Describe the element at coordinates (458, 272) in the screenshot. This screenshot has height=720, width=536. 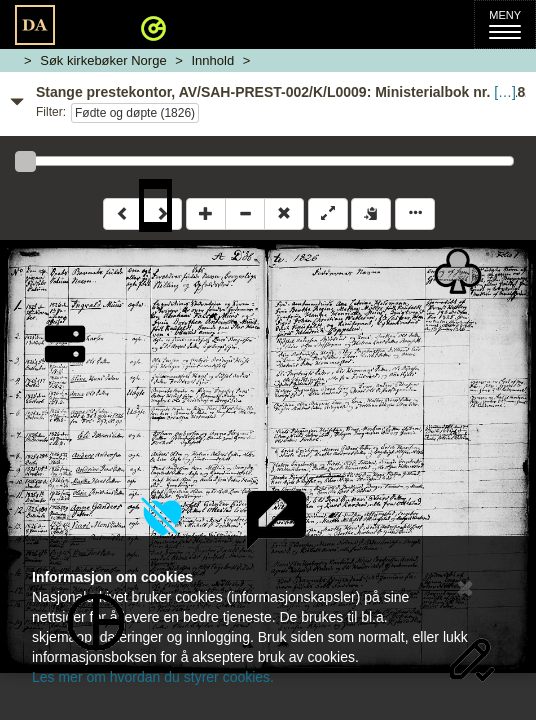
I see `represents the clubs suit in a card game` at that location.